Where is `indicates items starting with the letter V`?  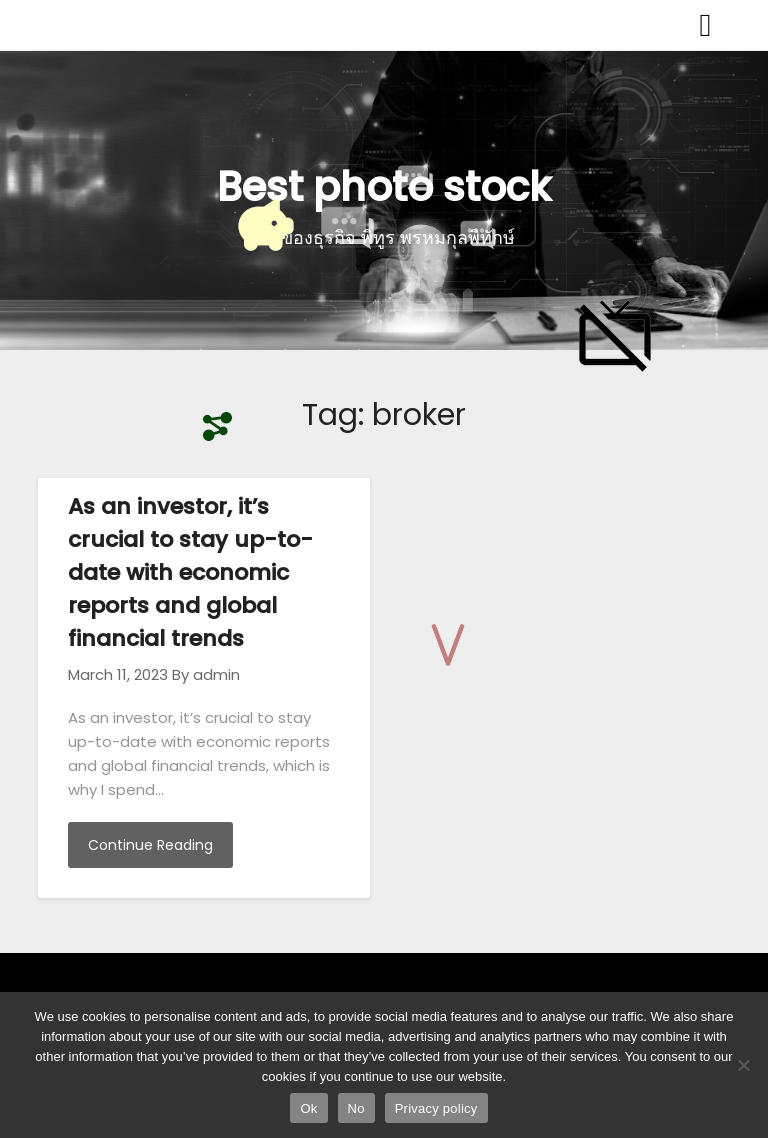 indicates items starting with the letter V is located at coordinates (448, 645).